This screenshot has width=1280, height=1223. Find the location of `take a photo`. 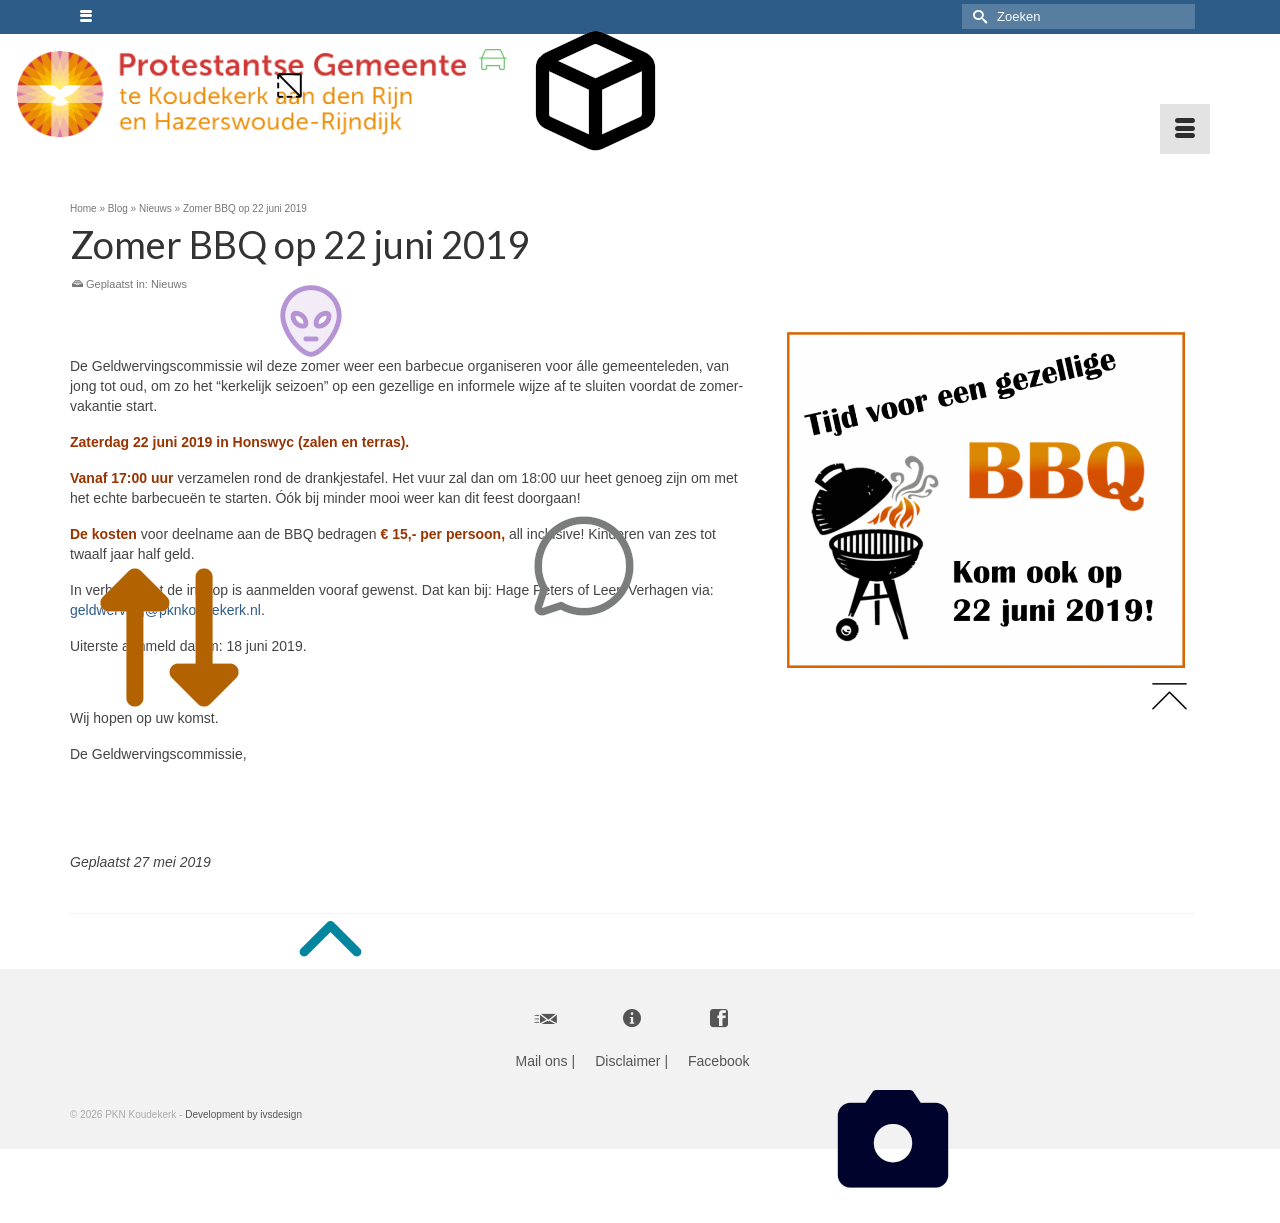

take a photo is located at coordinates (893, 1141).